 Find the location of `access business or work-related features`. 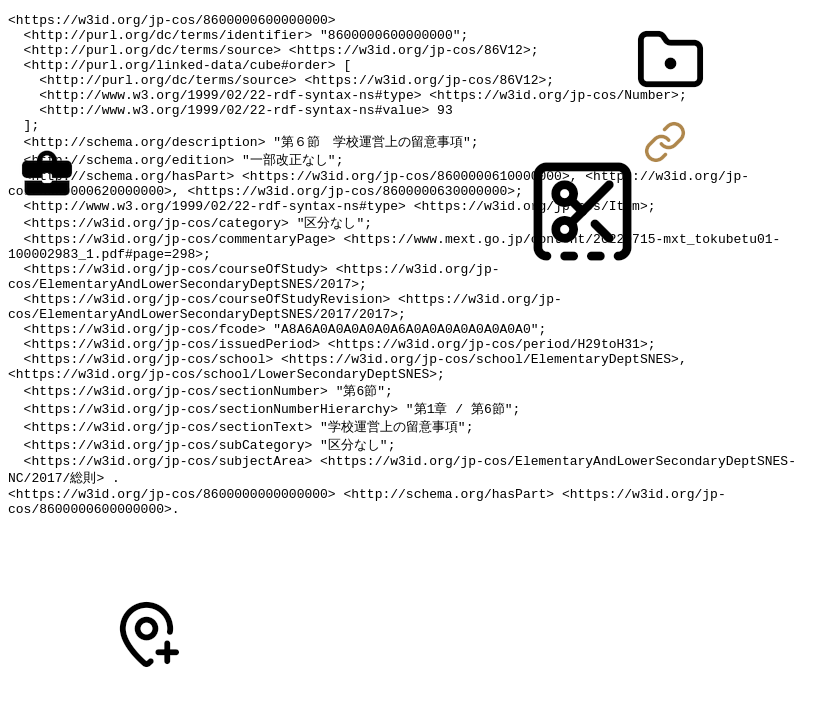

access business or work-related features is located at coordinates (47, 173).